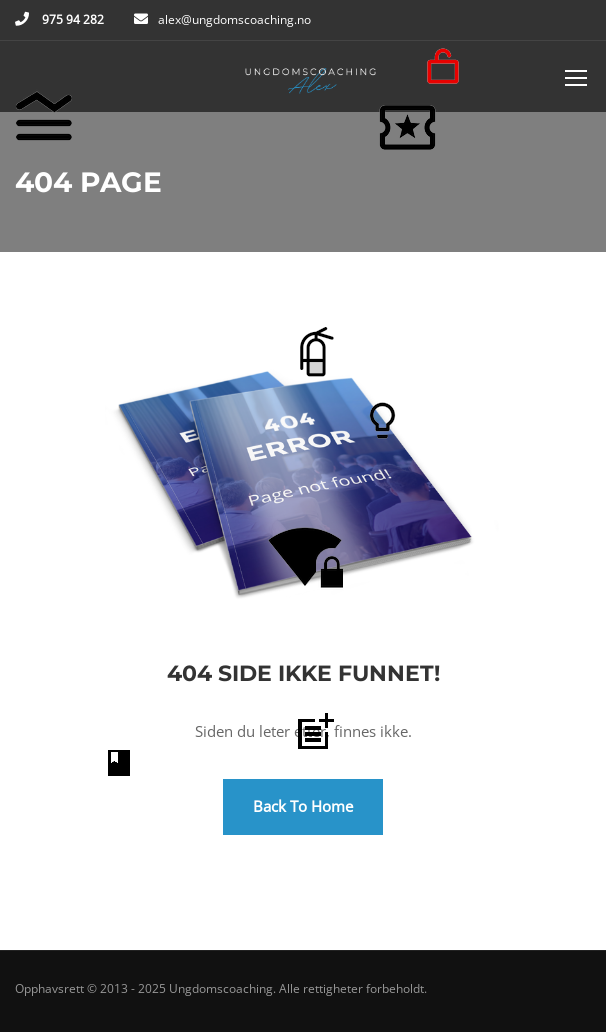 Image resolution: width=606 pixels, height=1032 pixels. Describe the element at coordinates (119, 763) in the screenshot. I see `open your library or reading list` at that location.